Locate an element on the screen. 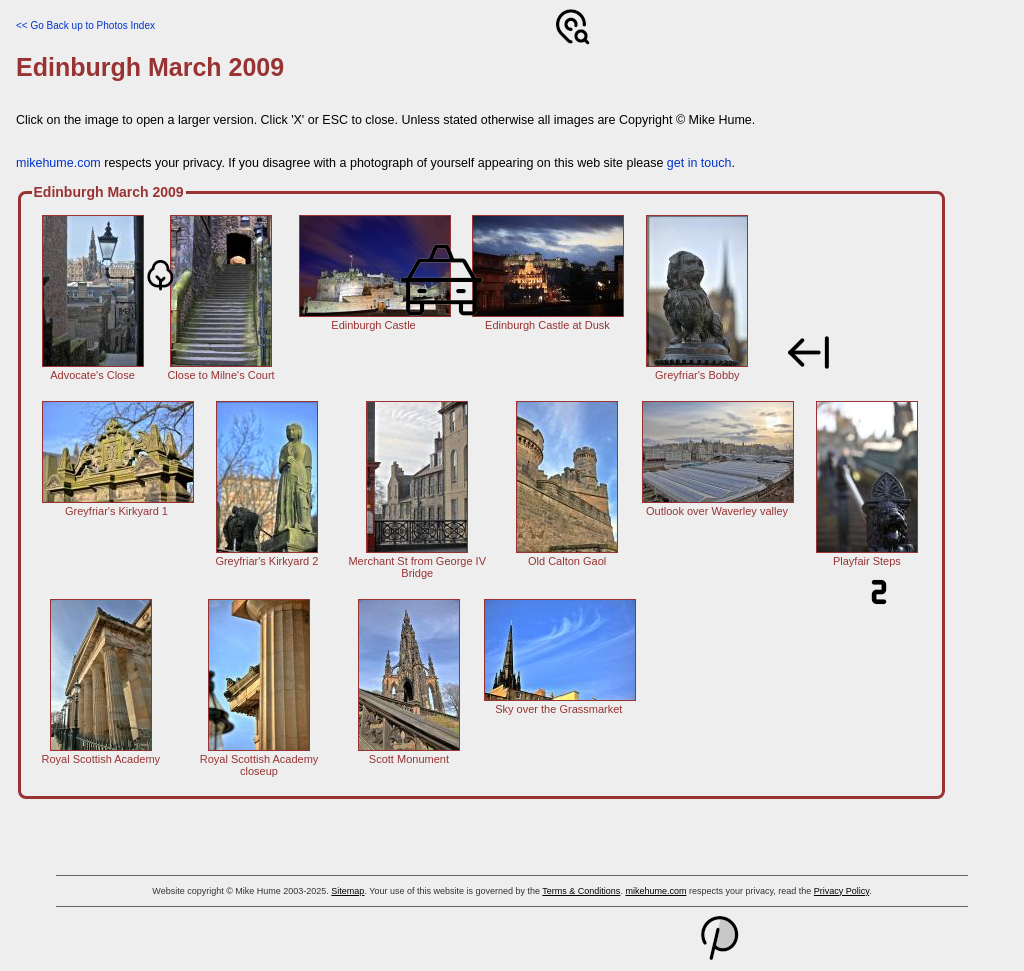 The height and width of the screenshot is (971, 1024). open Pinterest app is located at coordinates (718, 938).